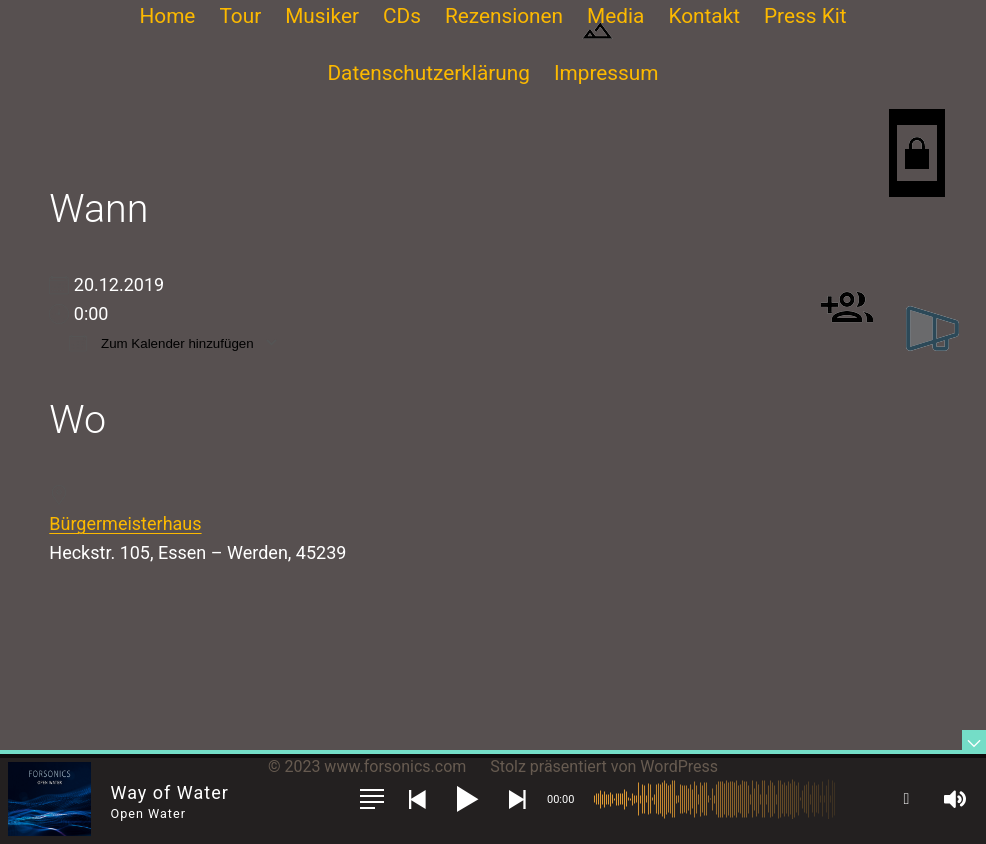 The height and width of the screenshot is (844, 986). I want to click on add a new member to a group, so click(847, 307).